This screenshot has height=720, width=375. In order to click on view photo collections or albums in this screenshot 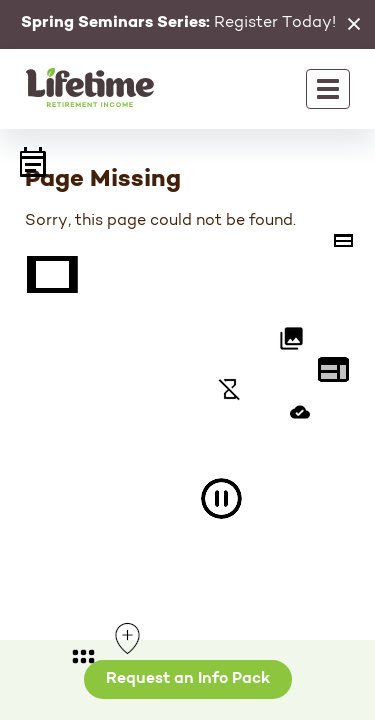, I will do `click(291, 338)`.